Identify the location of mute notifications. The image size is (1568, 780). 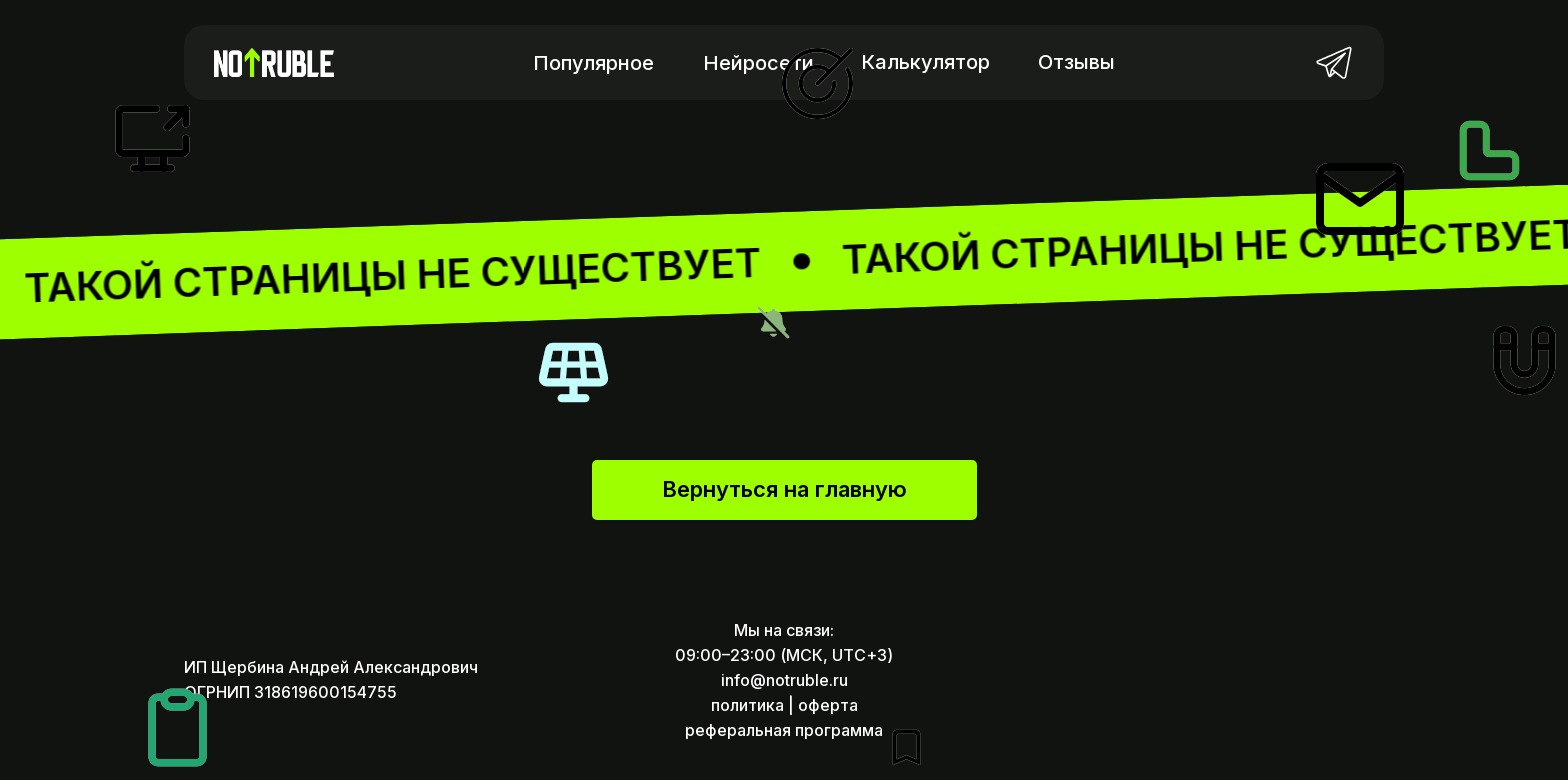
(773, 322).